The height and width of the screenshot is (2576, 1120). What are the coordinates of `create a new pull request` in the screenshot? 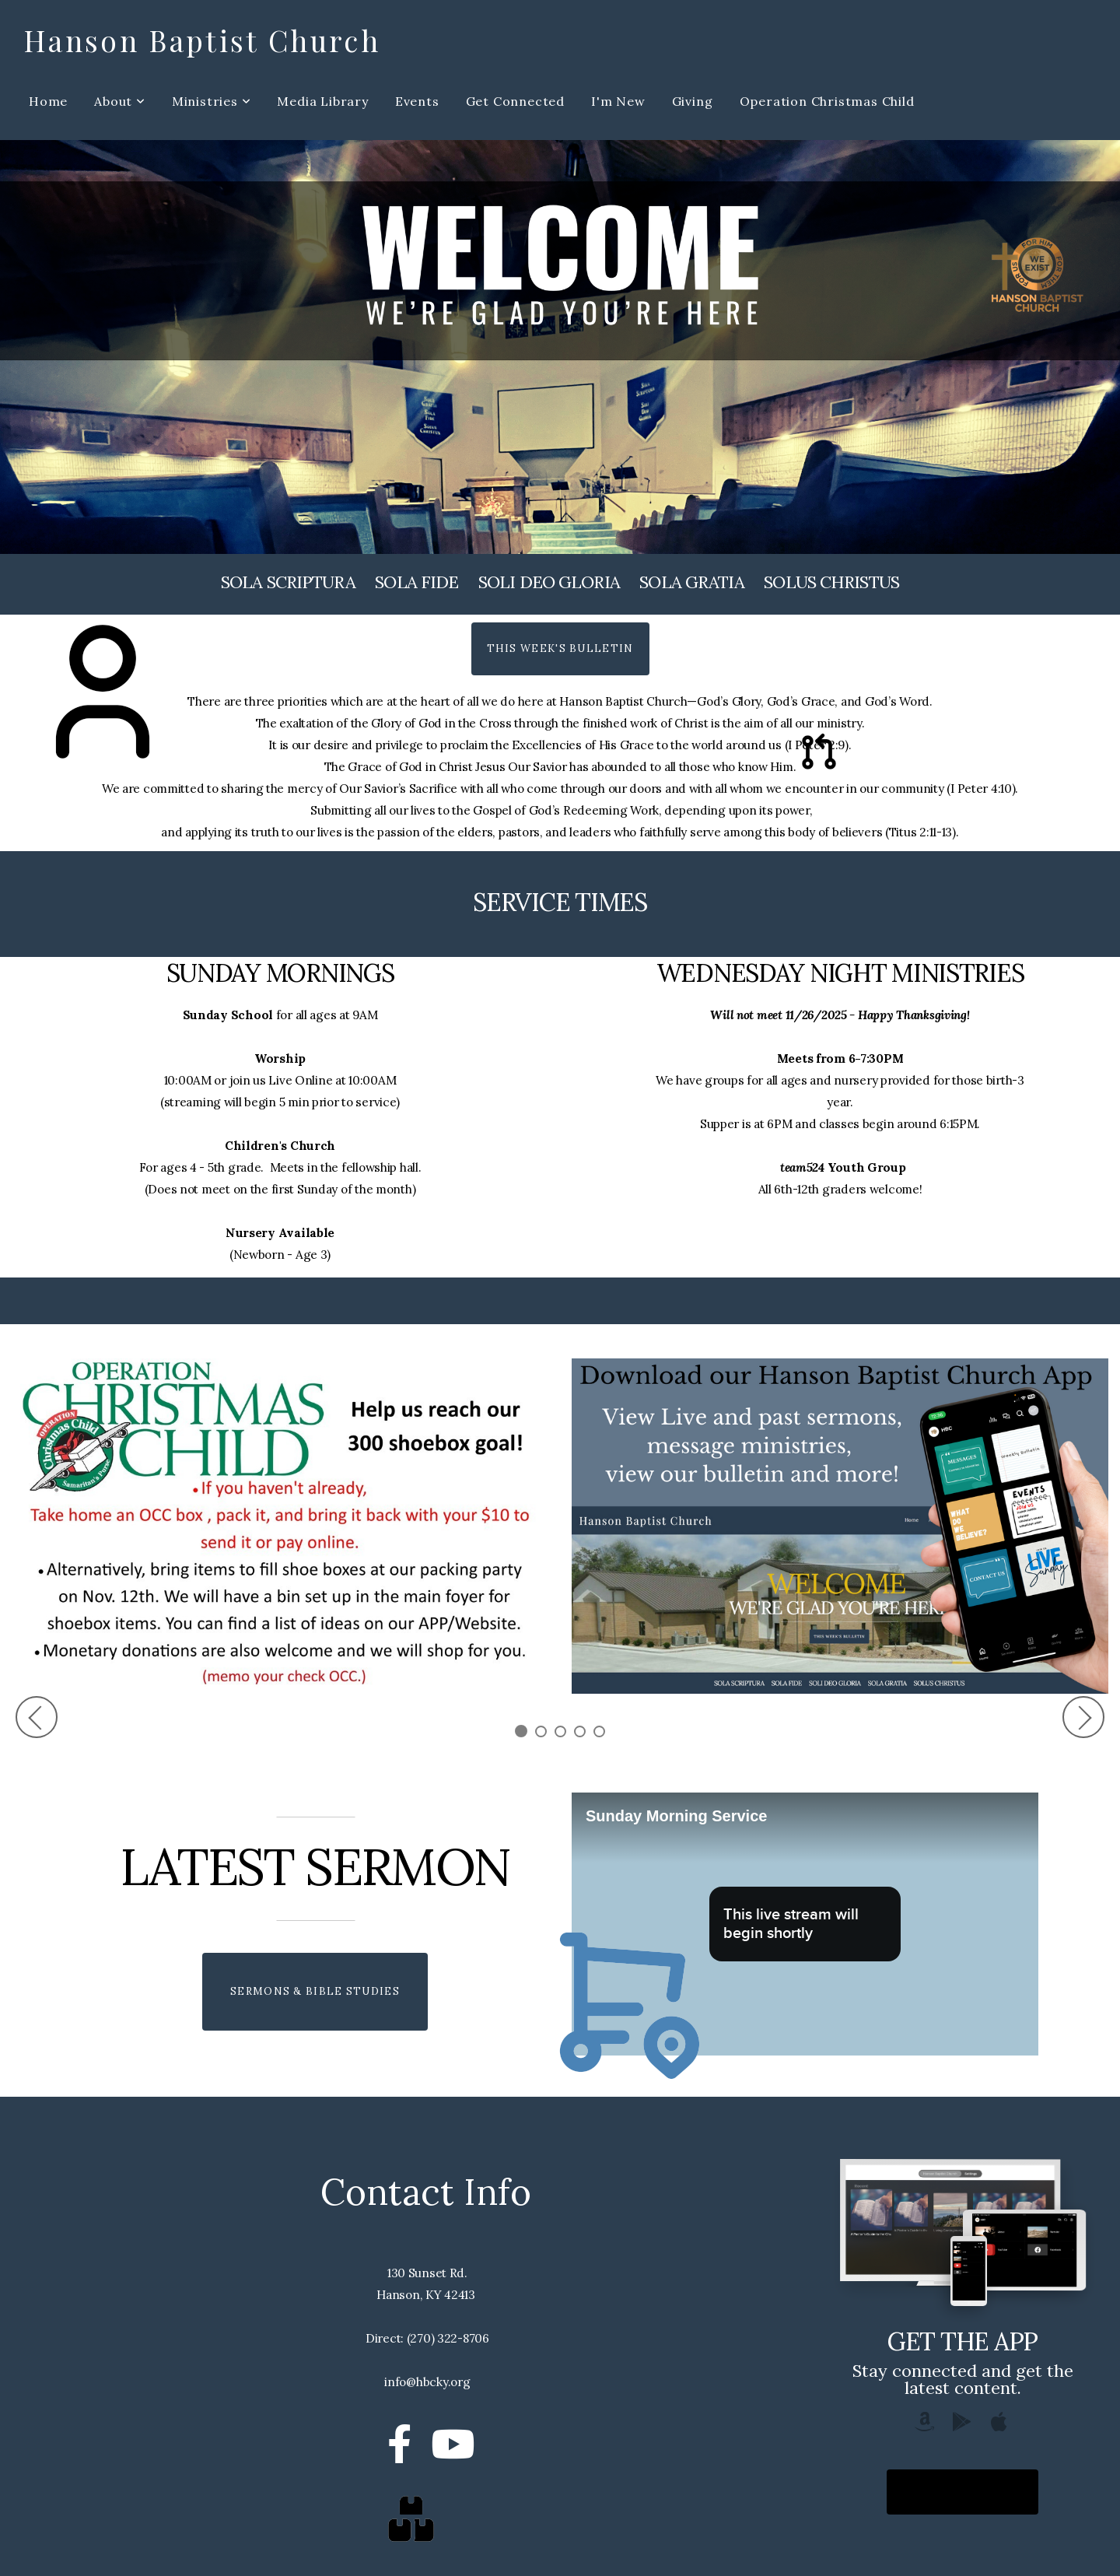 It's located at (819, 752).